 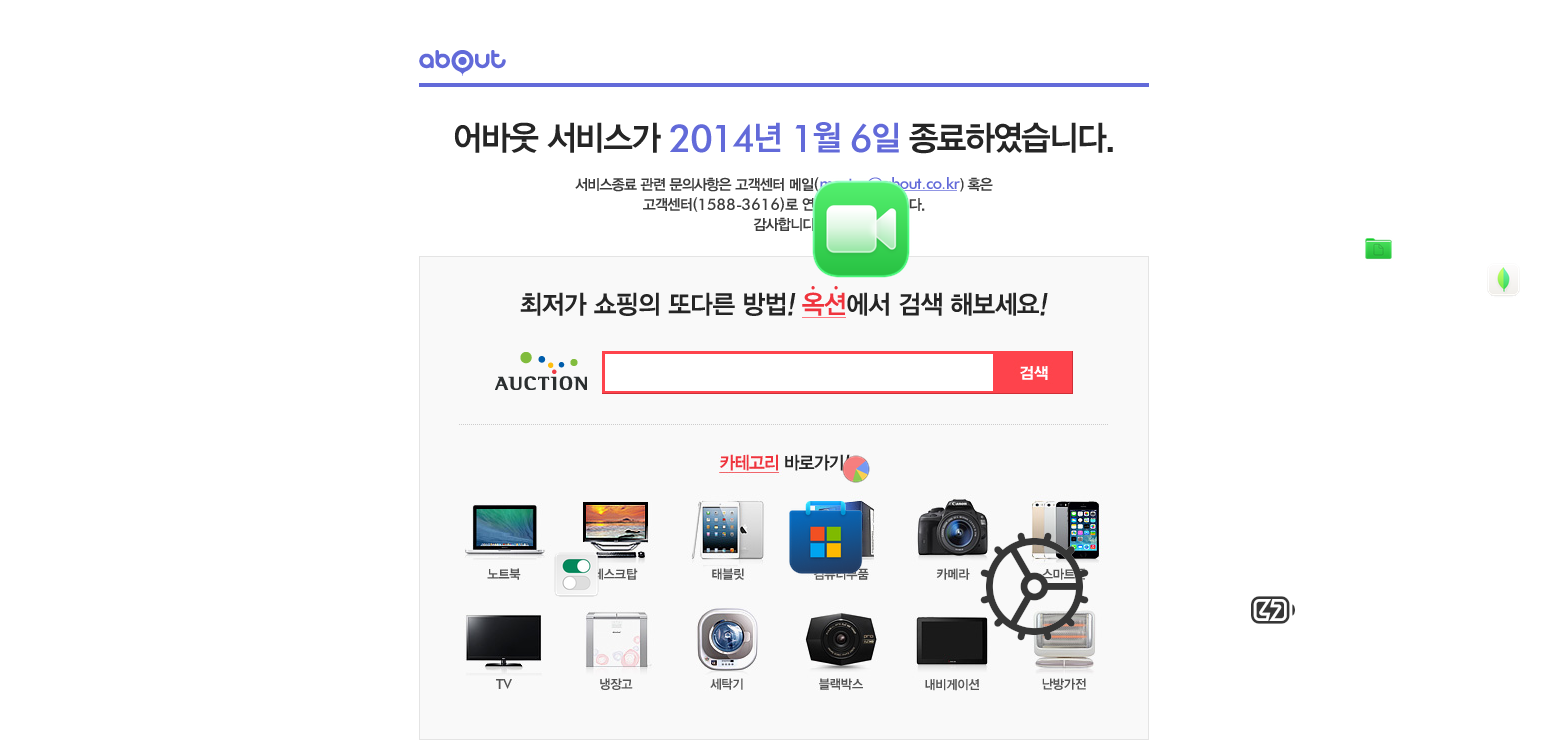 I want to click on open video player application, so click(x=861, y=229).